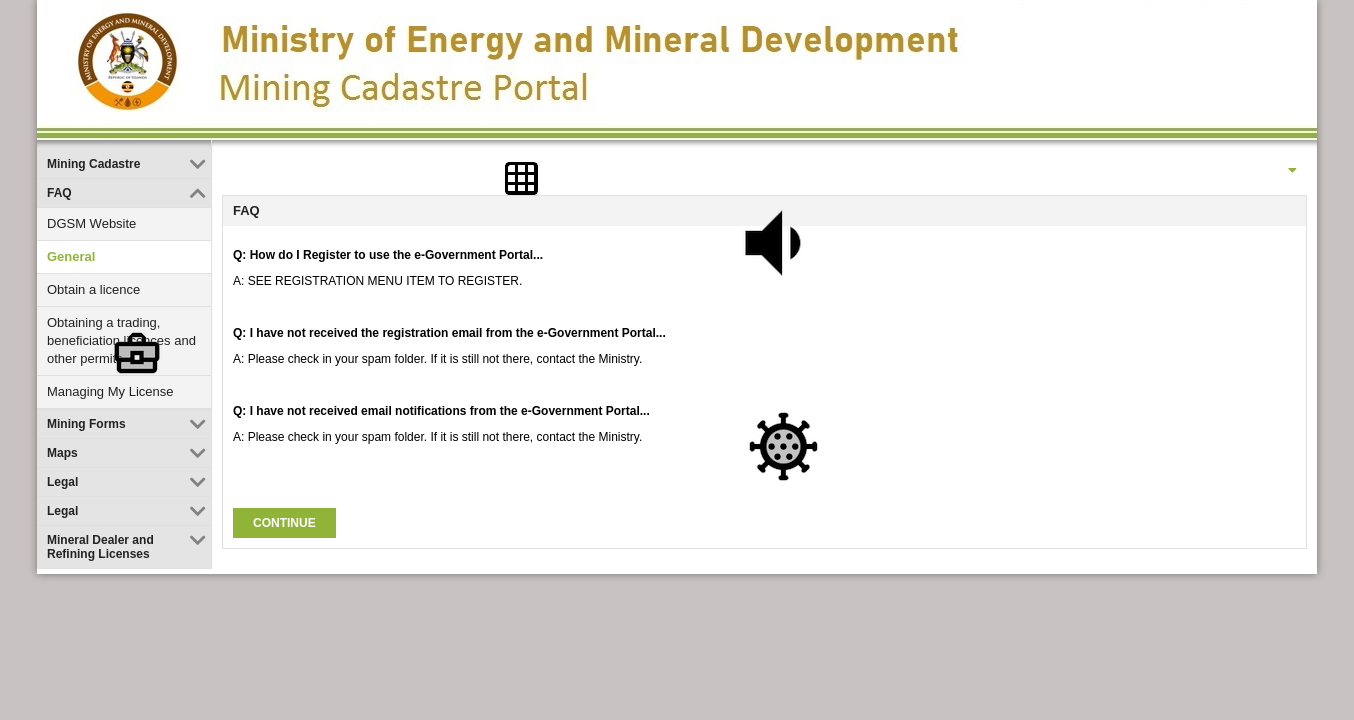  What do you see at coordinates (774, 243) in the screenshot?
I see `decrease audio volume` at bounding box center [774, 243].